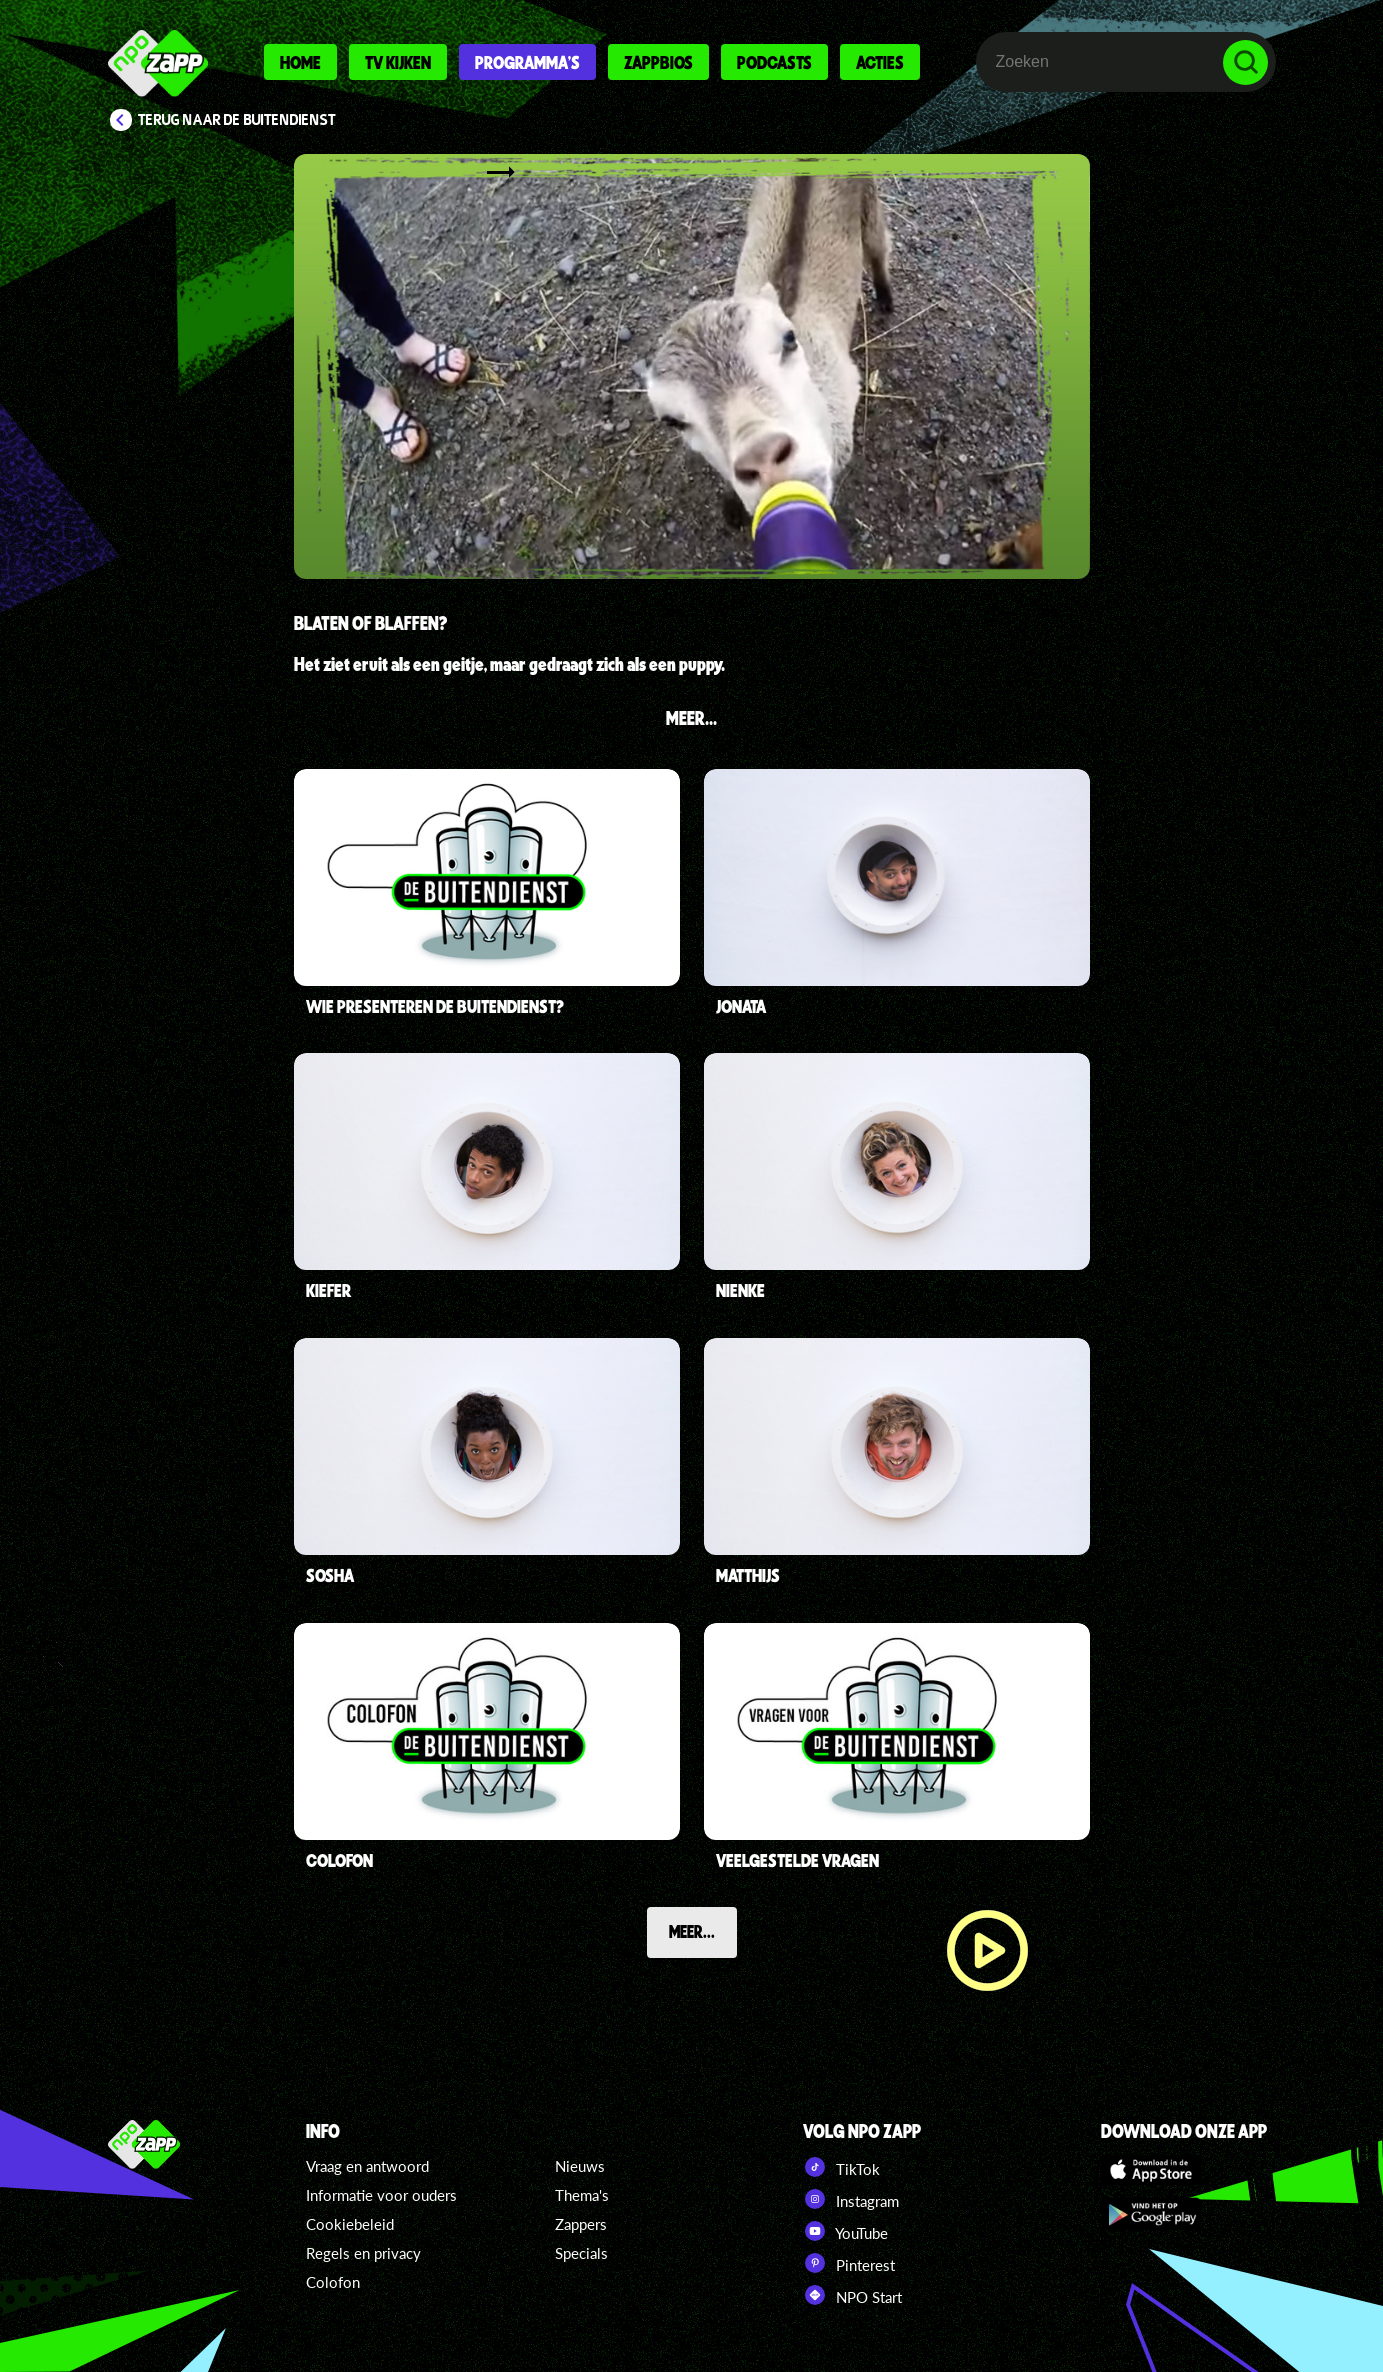  Describe the element at coordinates (987, 1950) in the screenshot. I see `play media or video content` at that location.